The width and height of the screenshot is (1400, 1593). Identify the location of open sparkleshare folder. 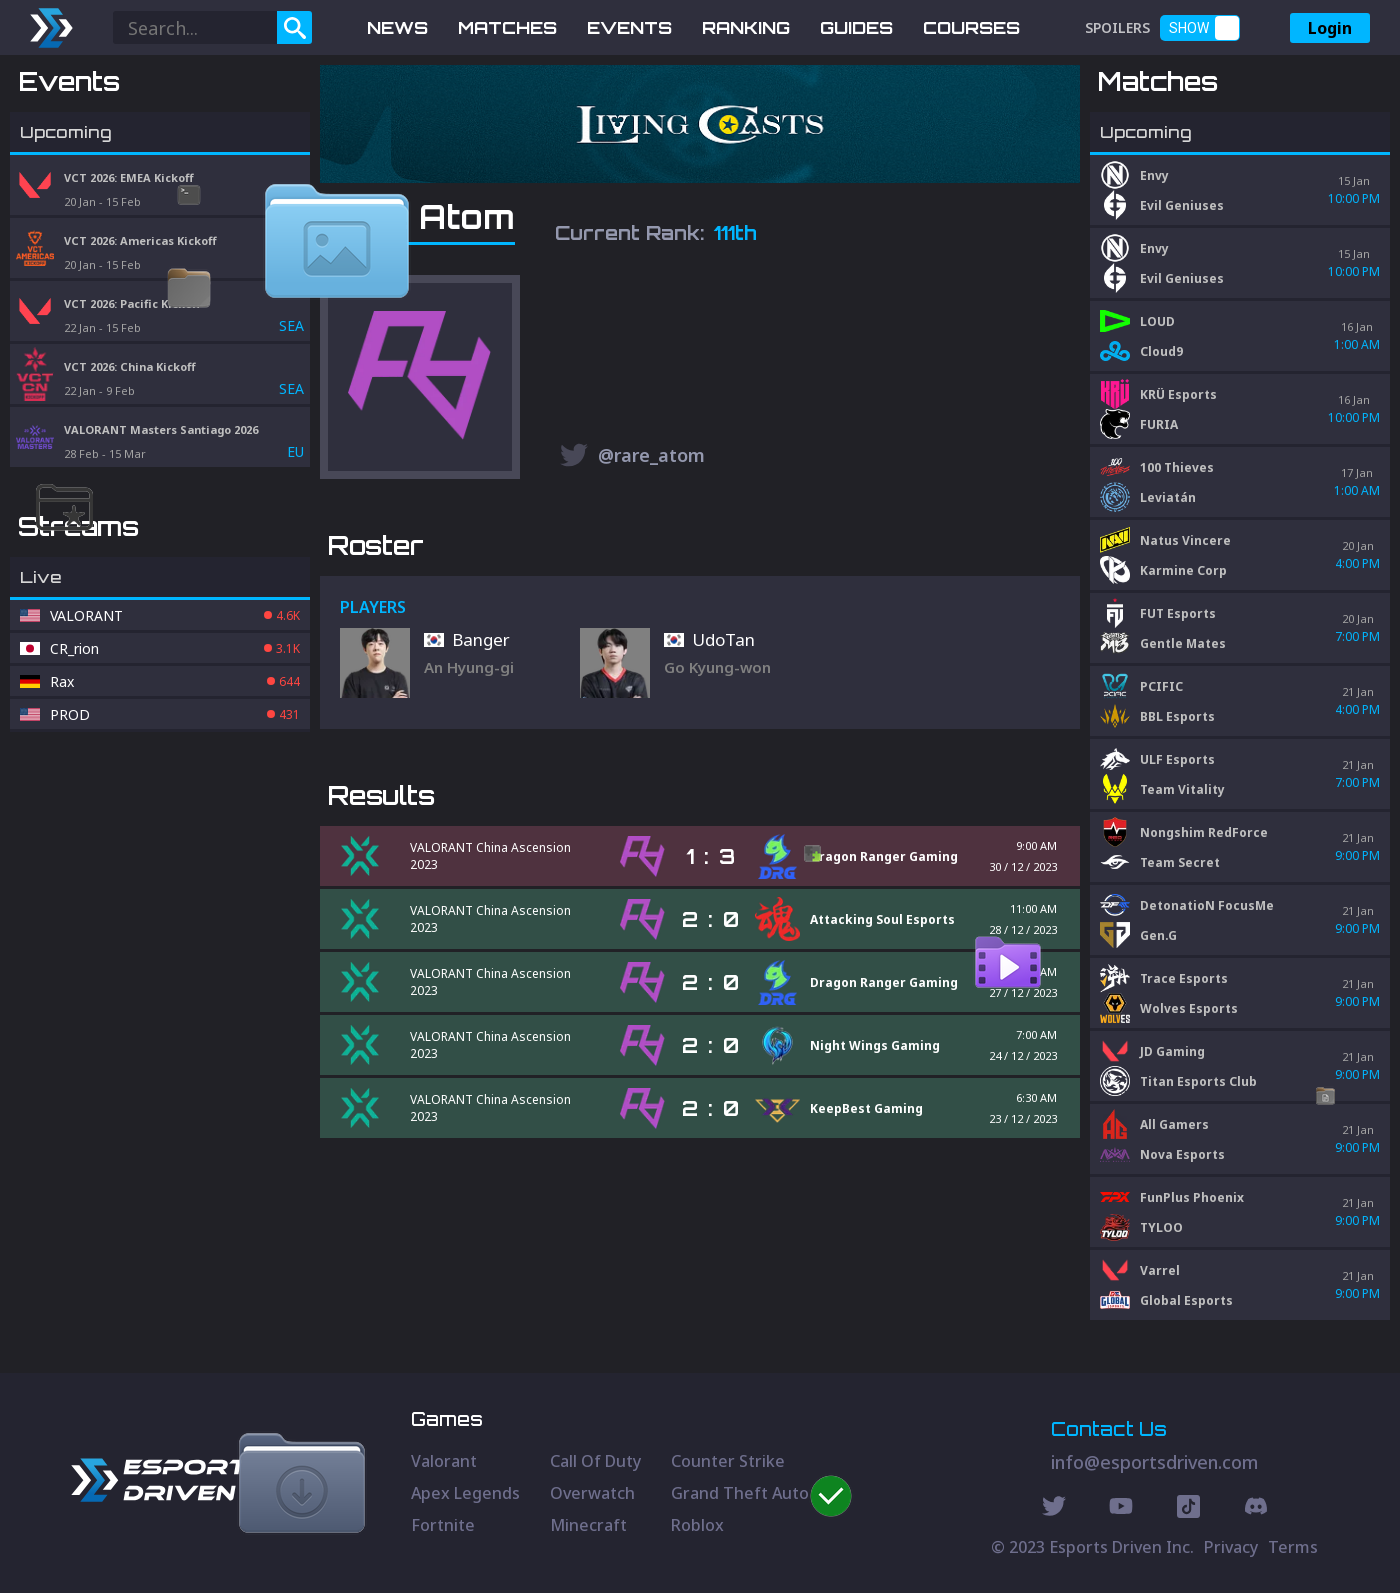
(64, 505).